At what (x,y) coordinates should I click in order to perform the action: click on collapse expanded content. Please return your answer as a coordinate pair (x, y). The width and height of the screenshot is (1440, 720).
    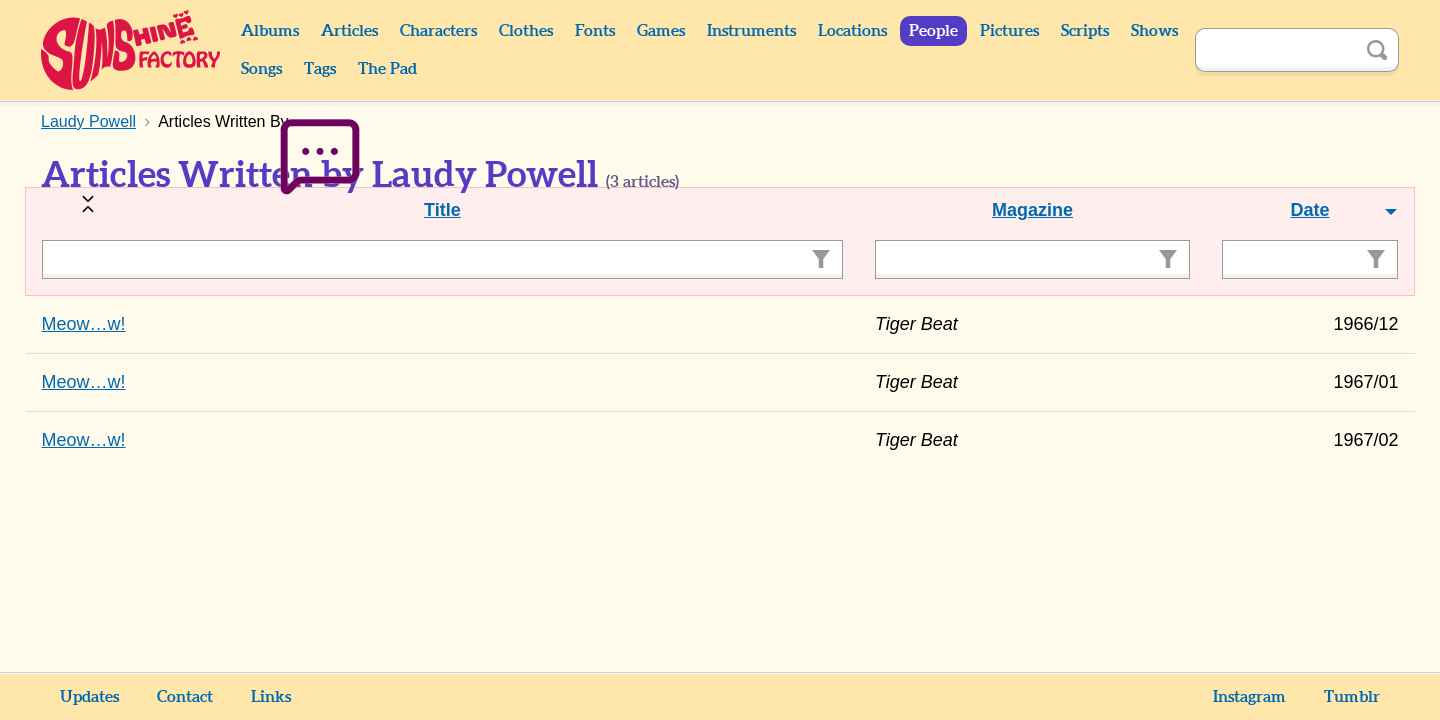
    Looking at the image, I should click on (88, 204).